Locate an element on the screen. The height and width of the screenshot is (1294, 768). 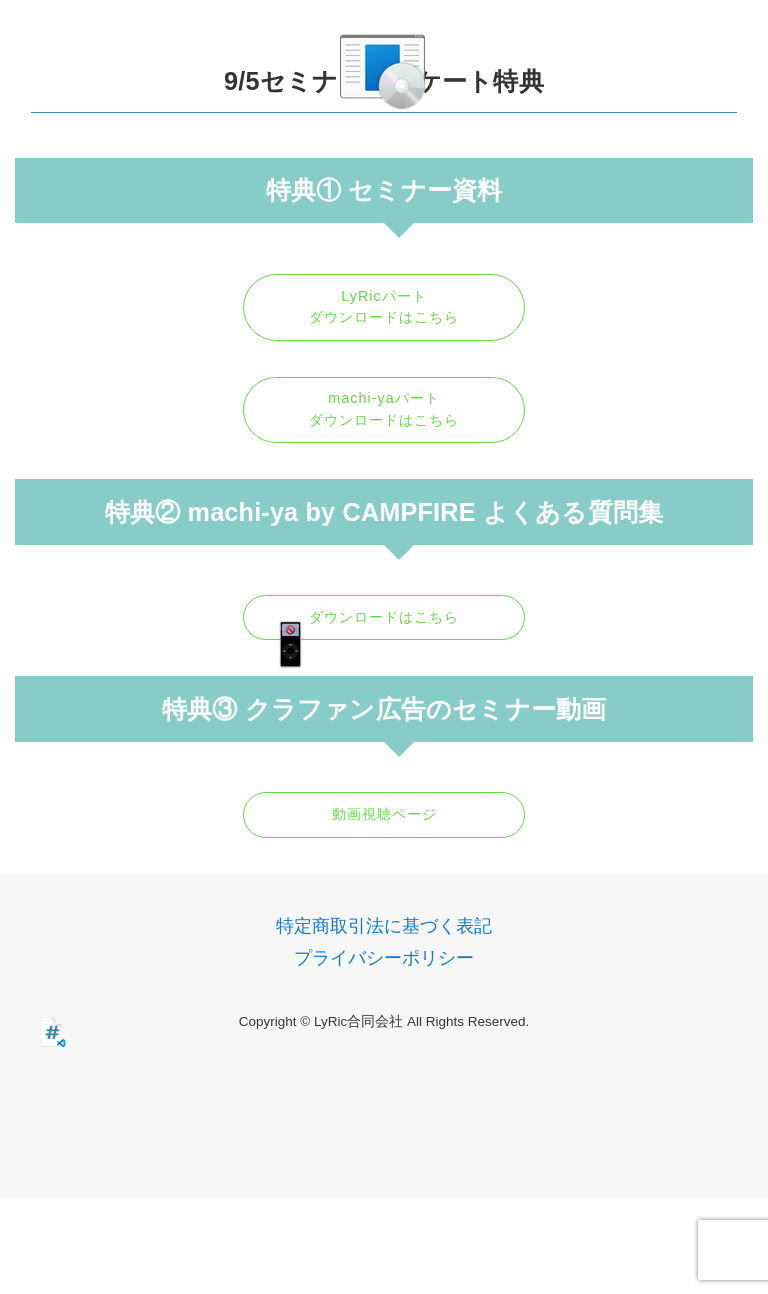
indicates an unavailable or disconnected iPod device is located at coordinates (290, 644).